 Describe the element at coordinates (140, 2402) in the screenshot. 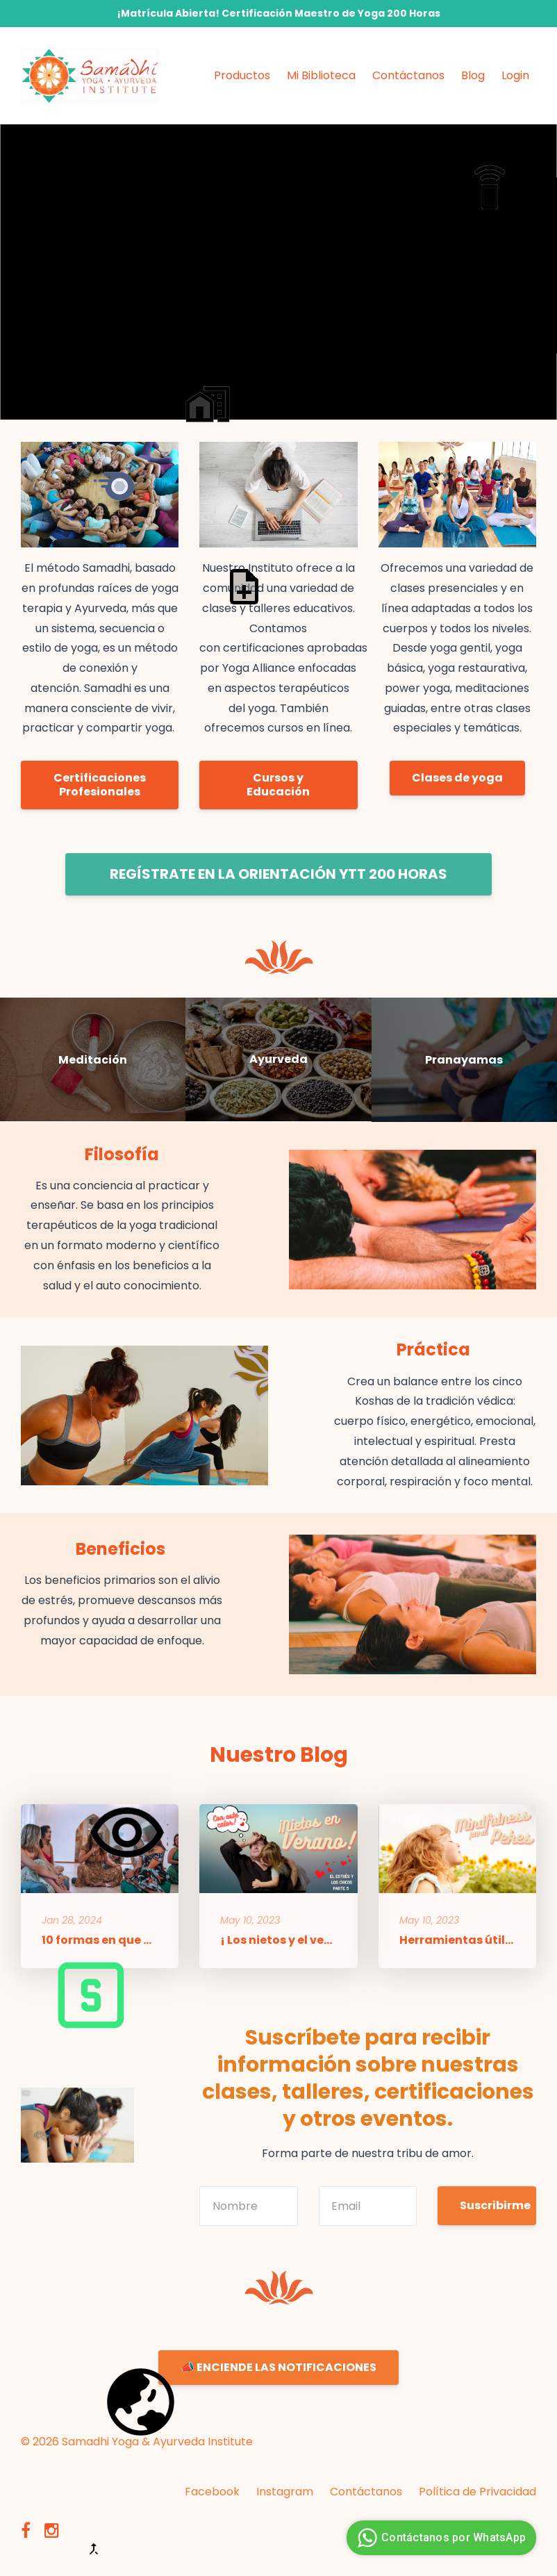

I see `view asia-australia region settings` at that location.